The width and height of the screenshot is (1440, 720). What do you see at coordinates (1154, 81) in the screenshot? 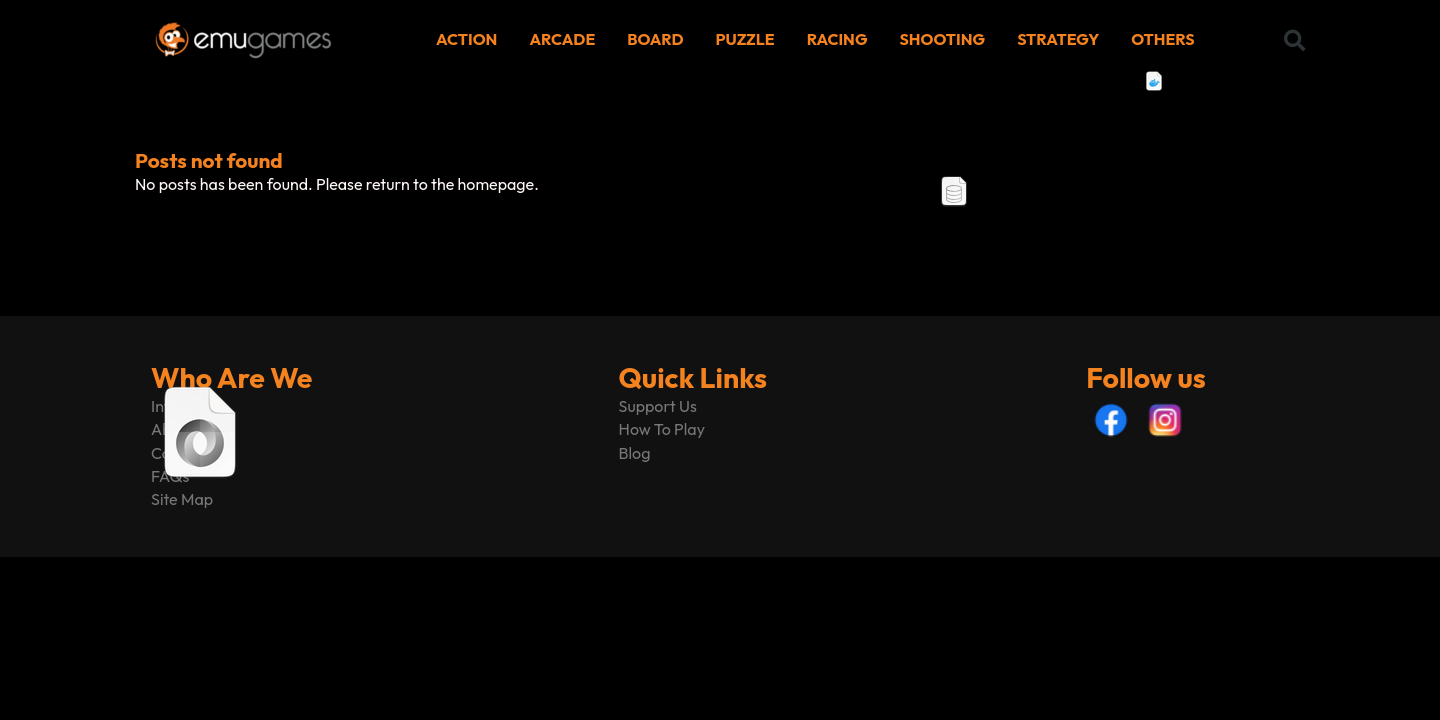
I see `a dockerfile or docker configuration file` at bounding box center [1154, 81].